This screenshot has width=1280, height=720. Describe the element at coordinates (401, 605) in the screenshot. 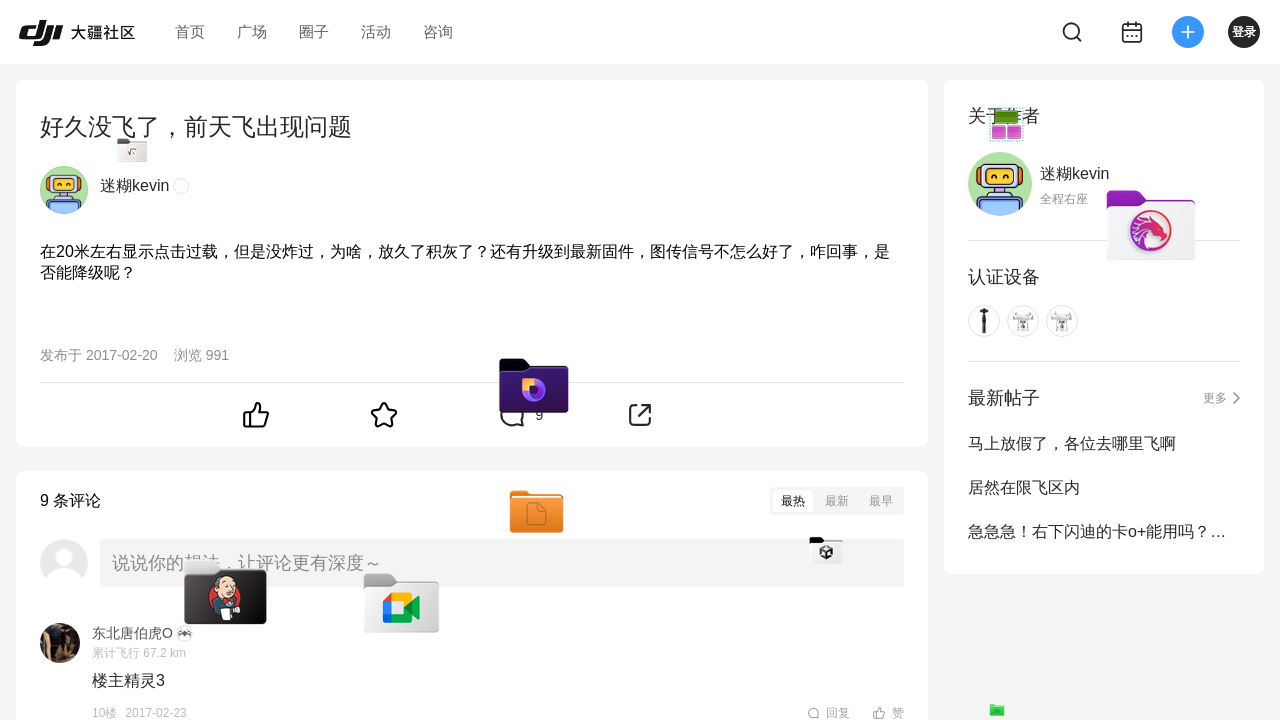

I see `open folder containing Google Meet files` at that location.